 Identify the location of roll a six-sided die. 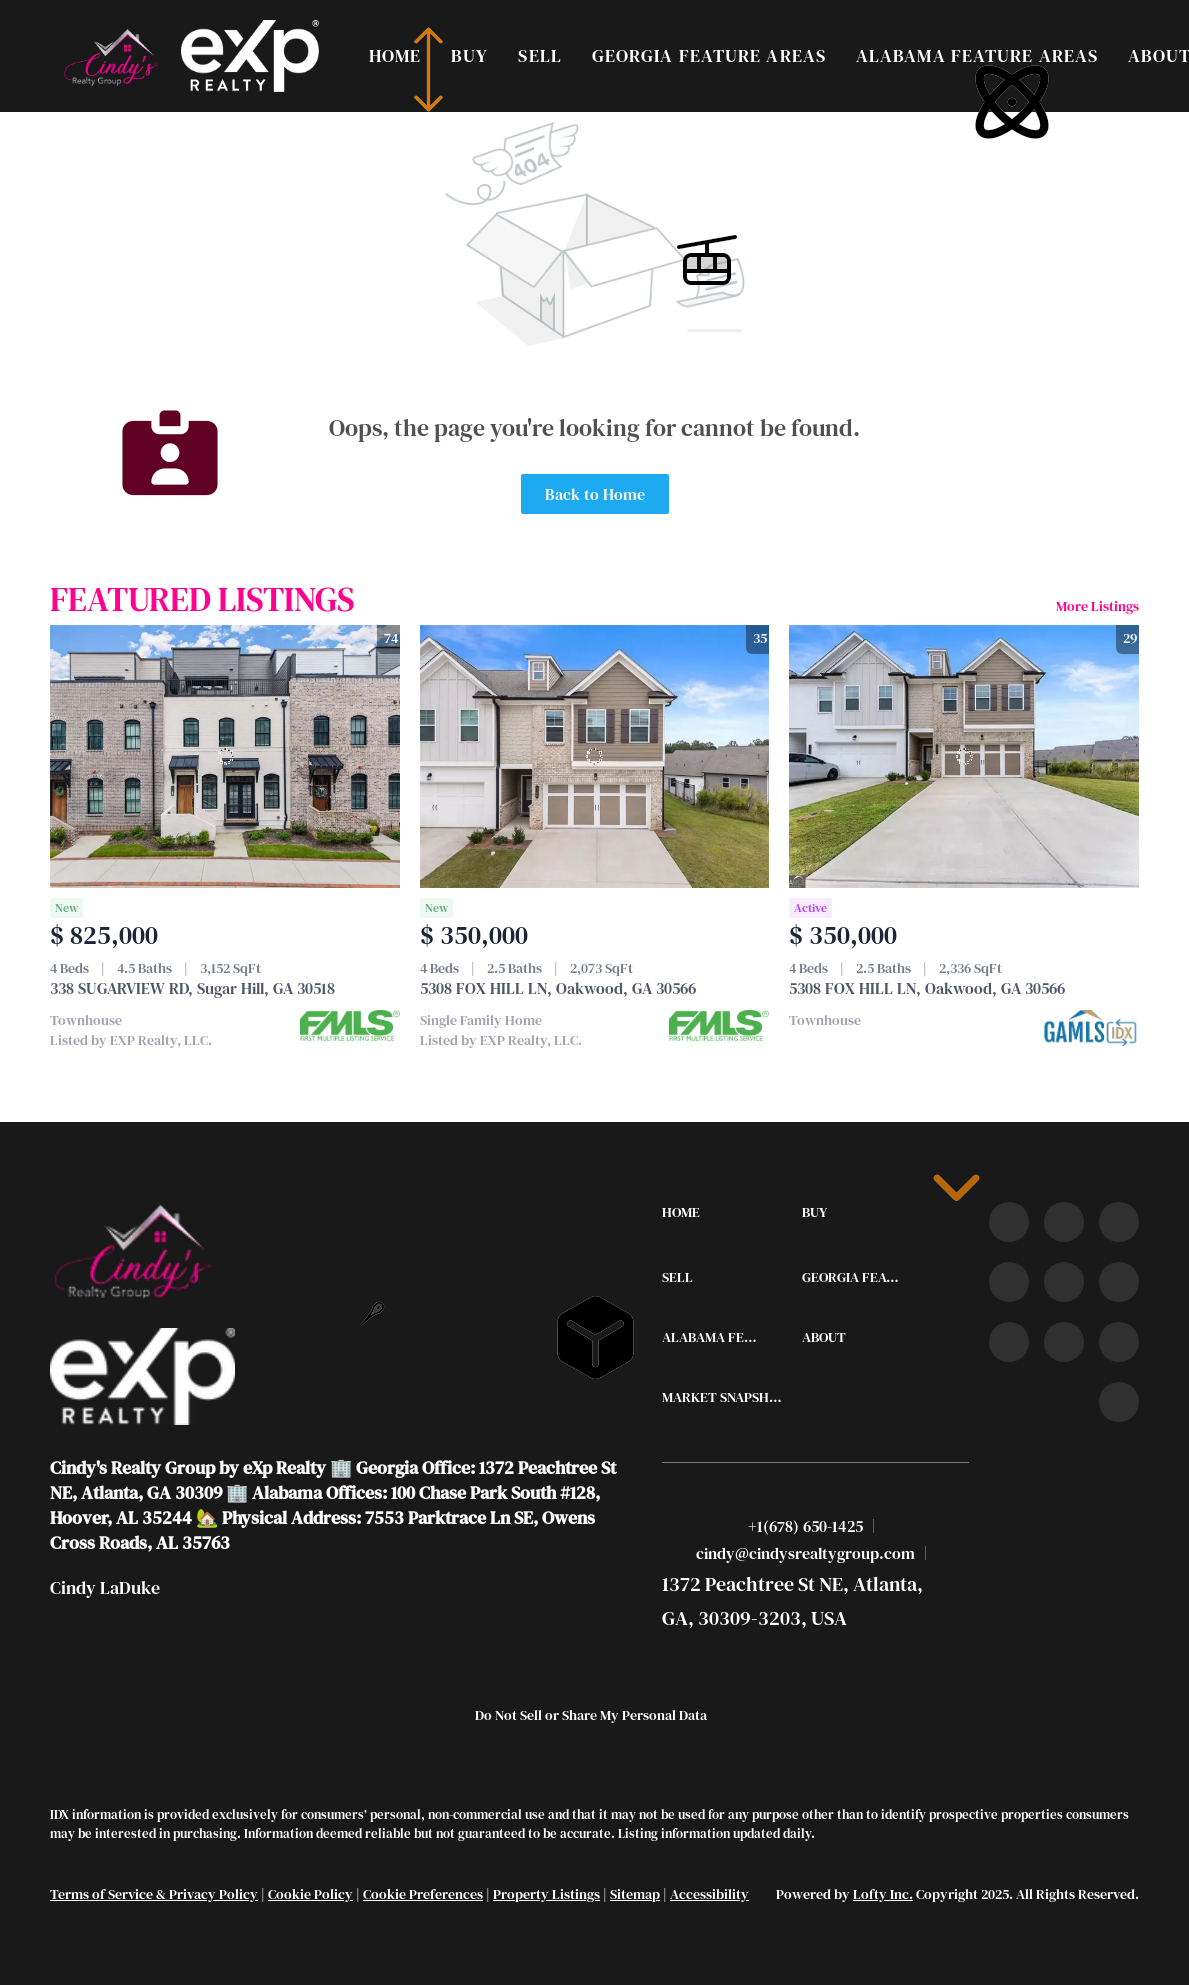
(595, 1336).